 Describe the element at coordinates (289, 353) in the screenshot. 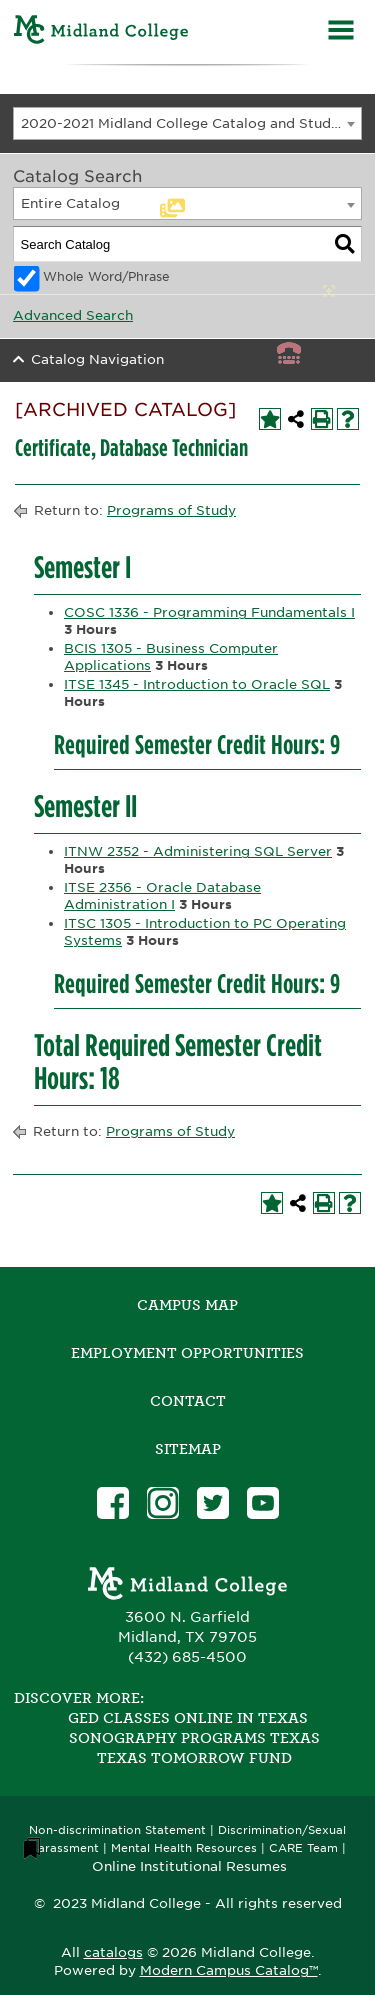

I see `enable tty/tdd accessibility for hearing-impaired calls` at that location.